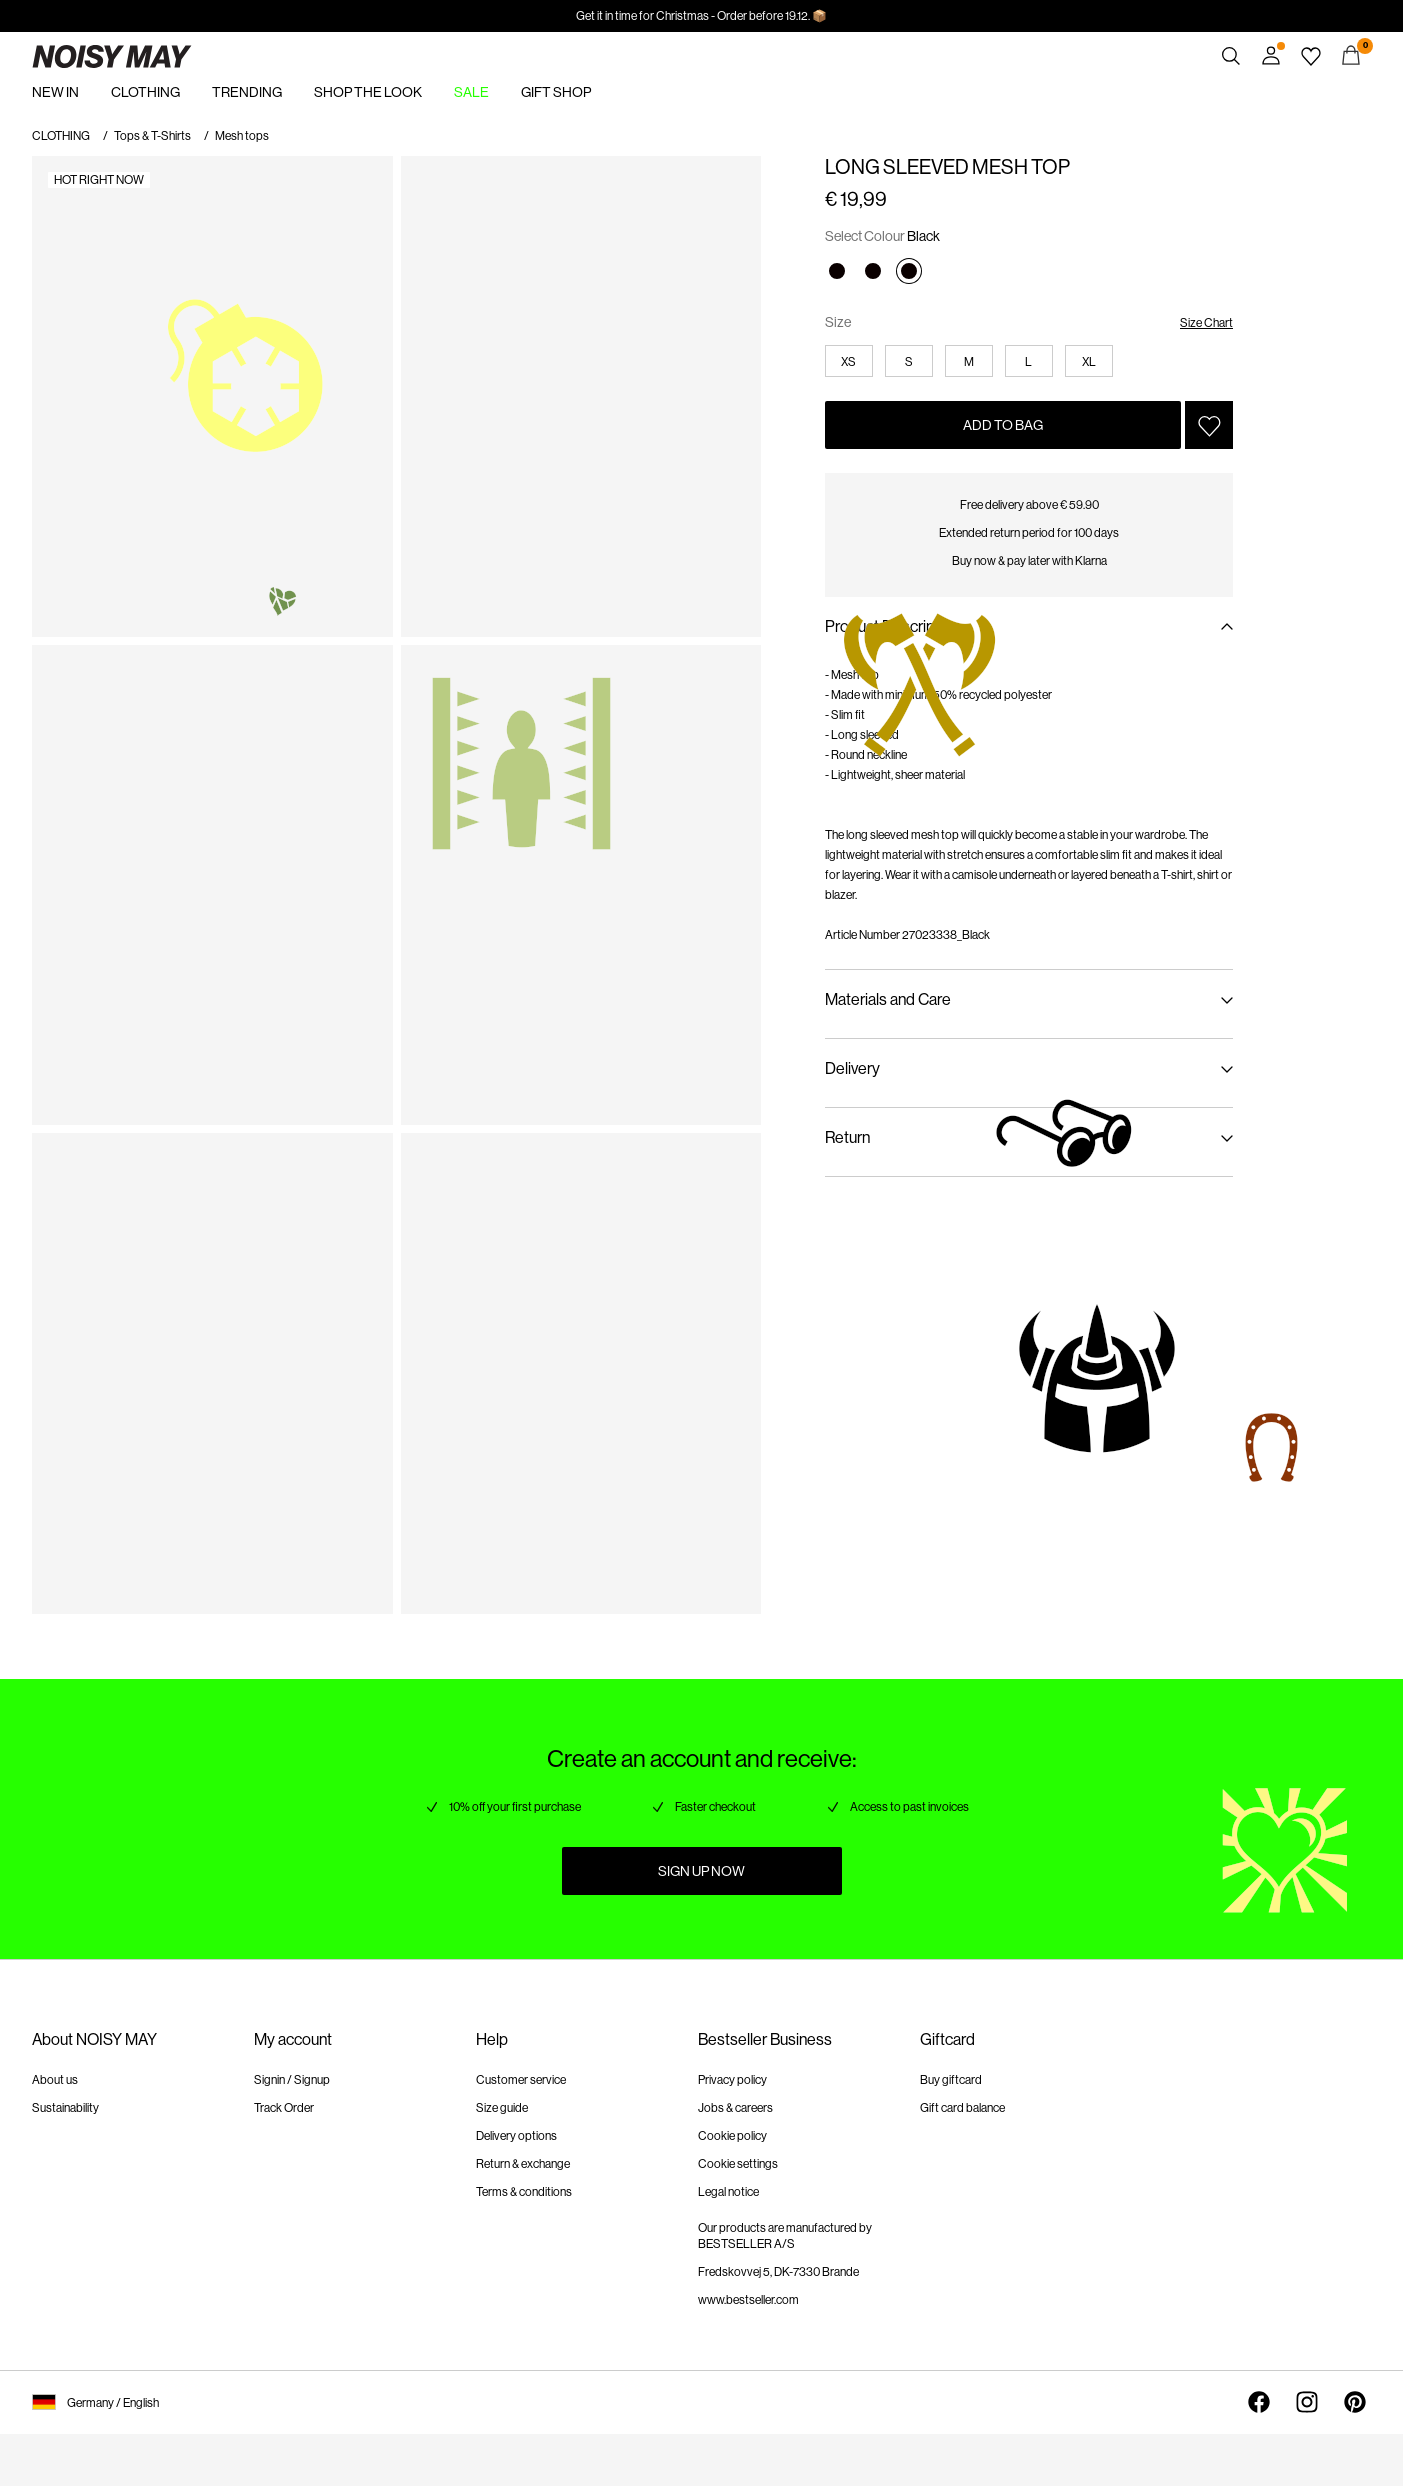  What do you see at coordinates (246, 376) in the screenshot?
I see `activate ice bomb ability or weapon` at bounding box center [246, 376].